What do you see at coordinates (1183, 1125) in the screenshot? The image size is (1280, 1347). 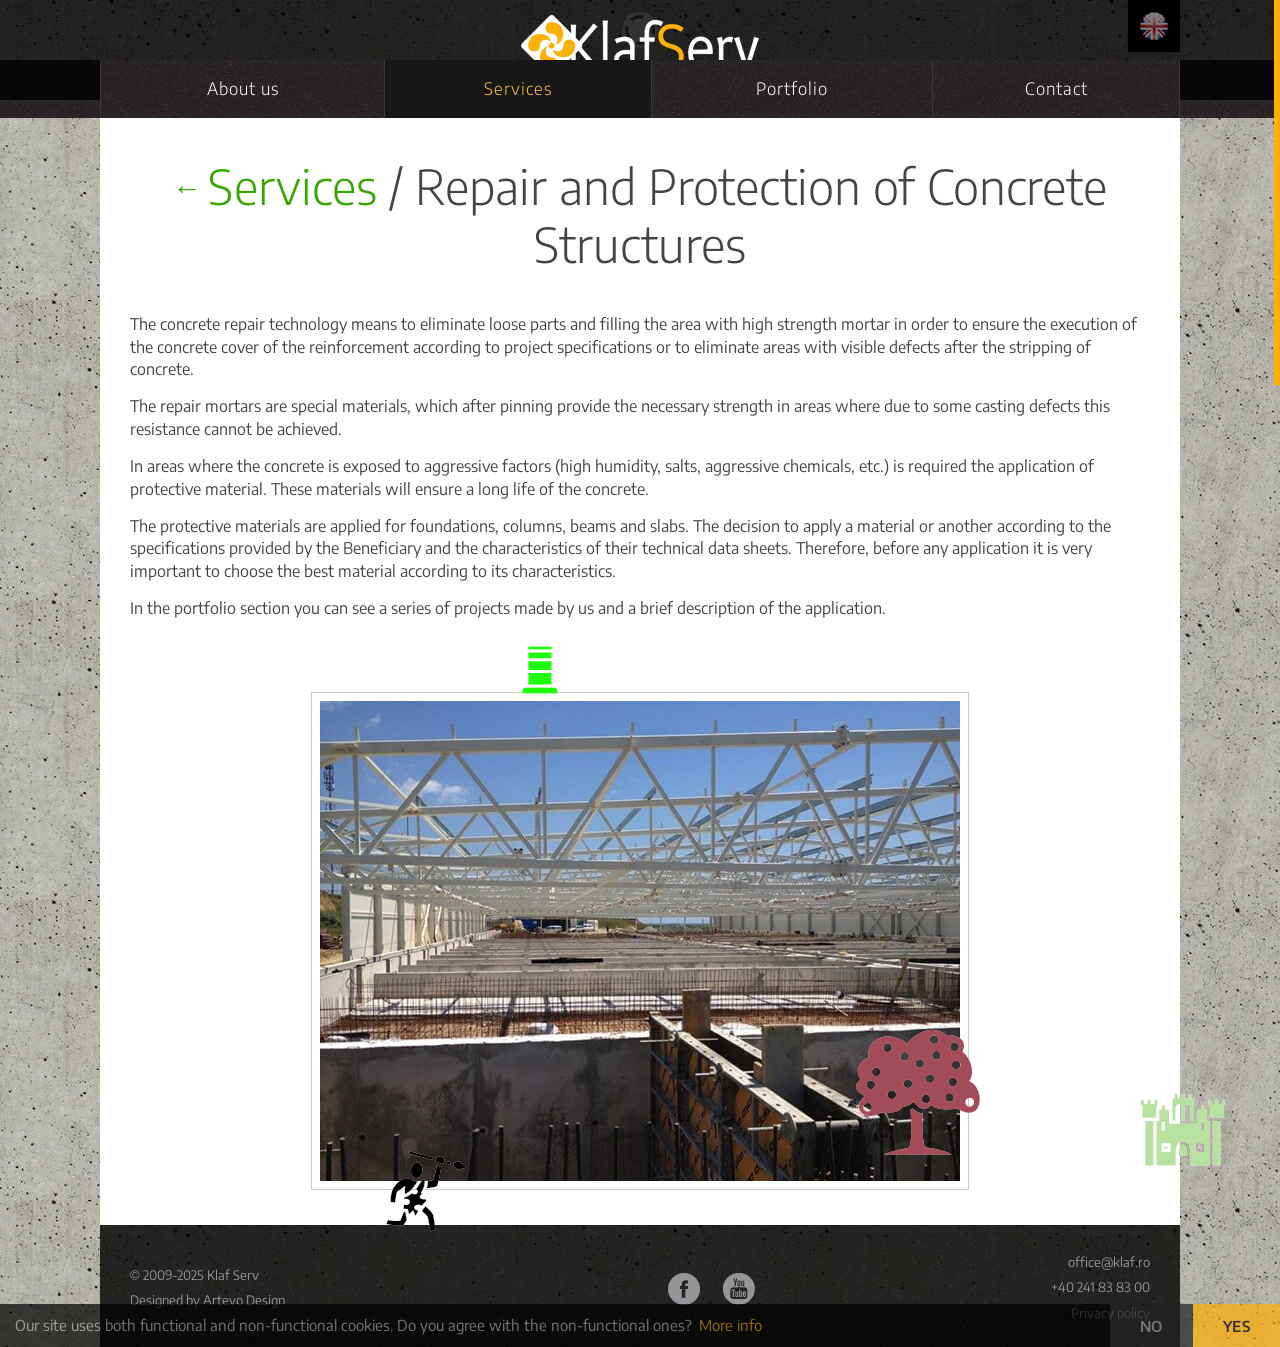 I see `view castle or fortress location` at bounding box center [1183, 1125].